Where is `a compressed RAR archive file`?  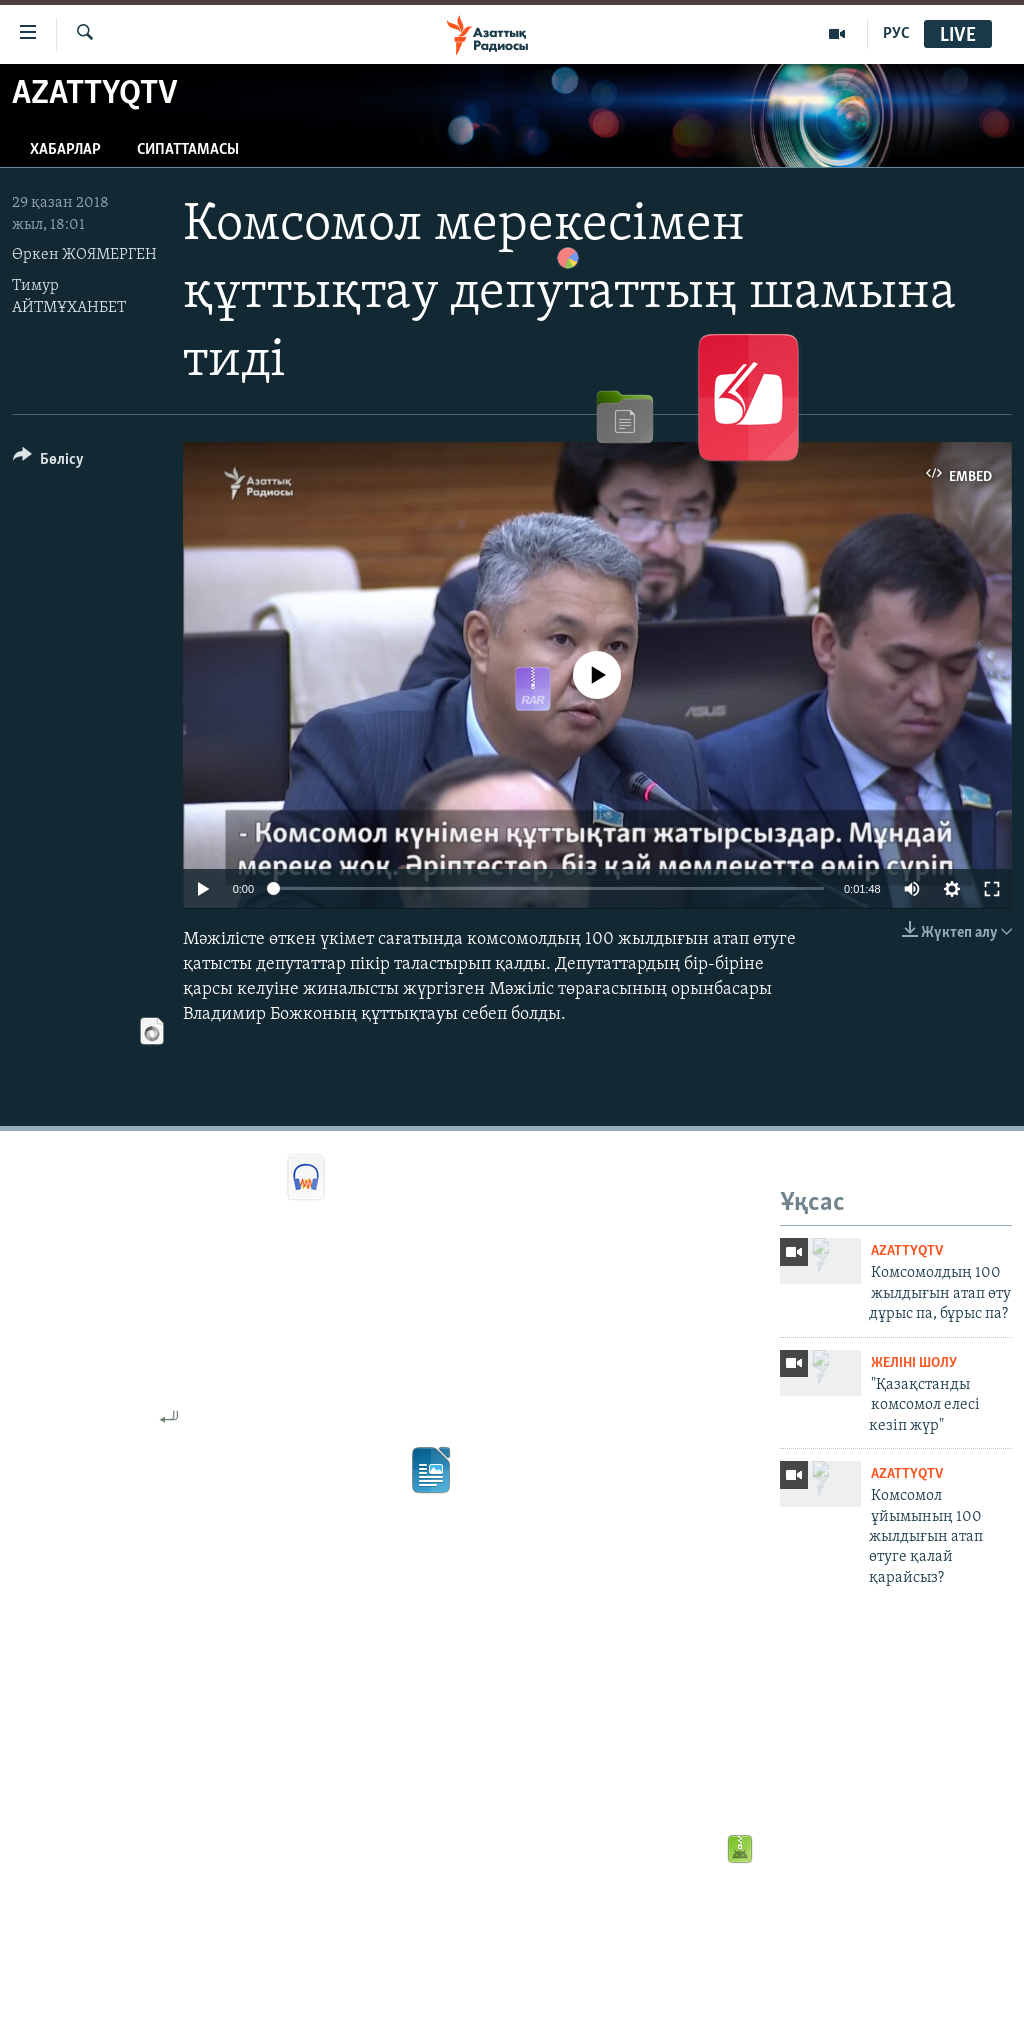
a compressed RAR archive file is located at coordinates (533, 689).